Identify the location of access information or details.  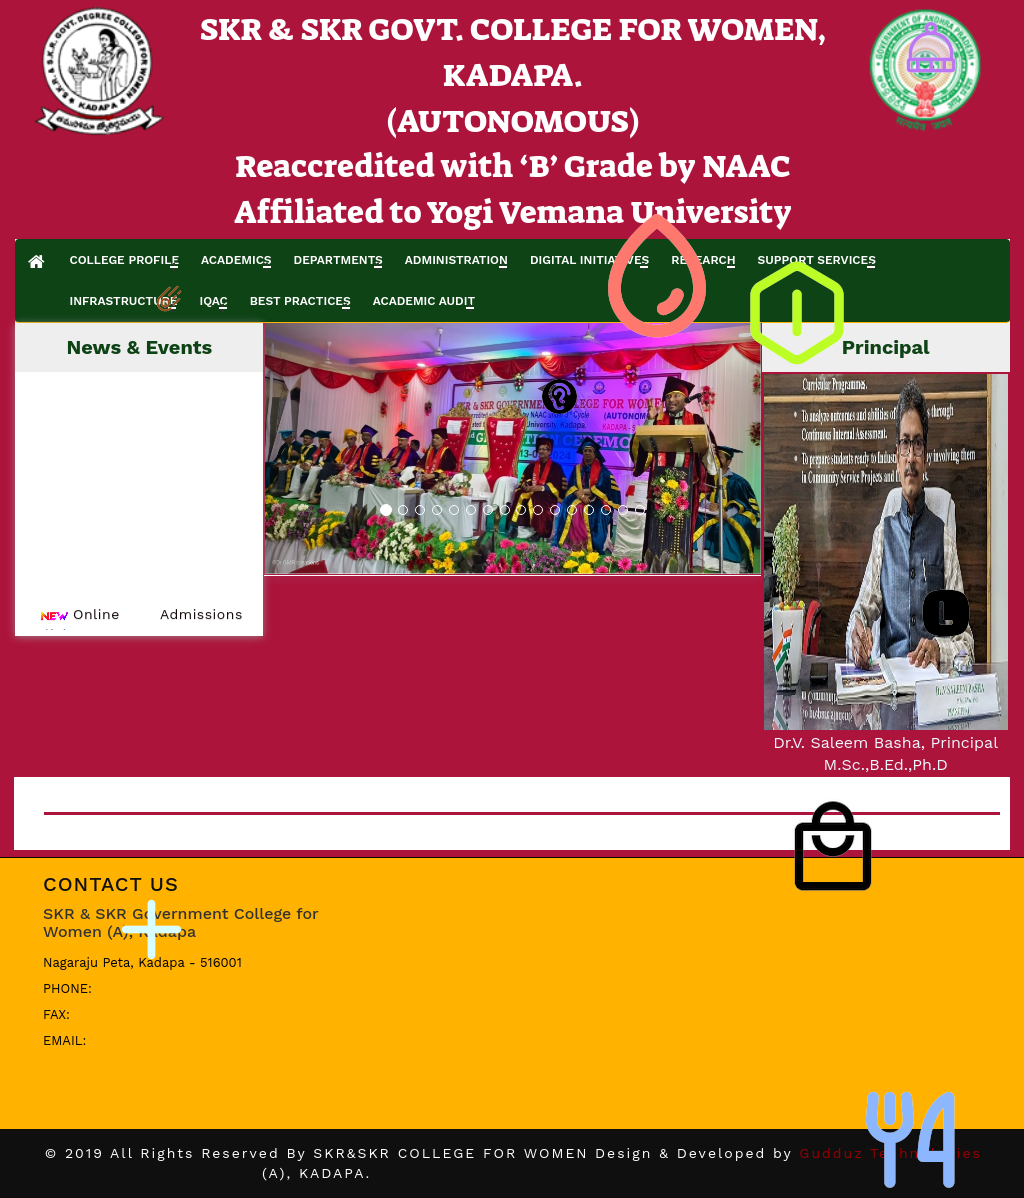
(797, 313).